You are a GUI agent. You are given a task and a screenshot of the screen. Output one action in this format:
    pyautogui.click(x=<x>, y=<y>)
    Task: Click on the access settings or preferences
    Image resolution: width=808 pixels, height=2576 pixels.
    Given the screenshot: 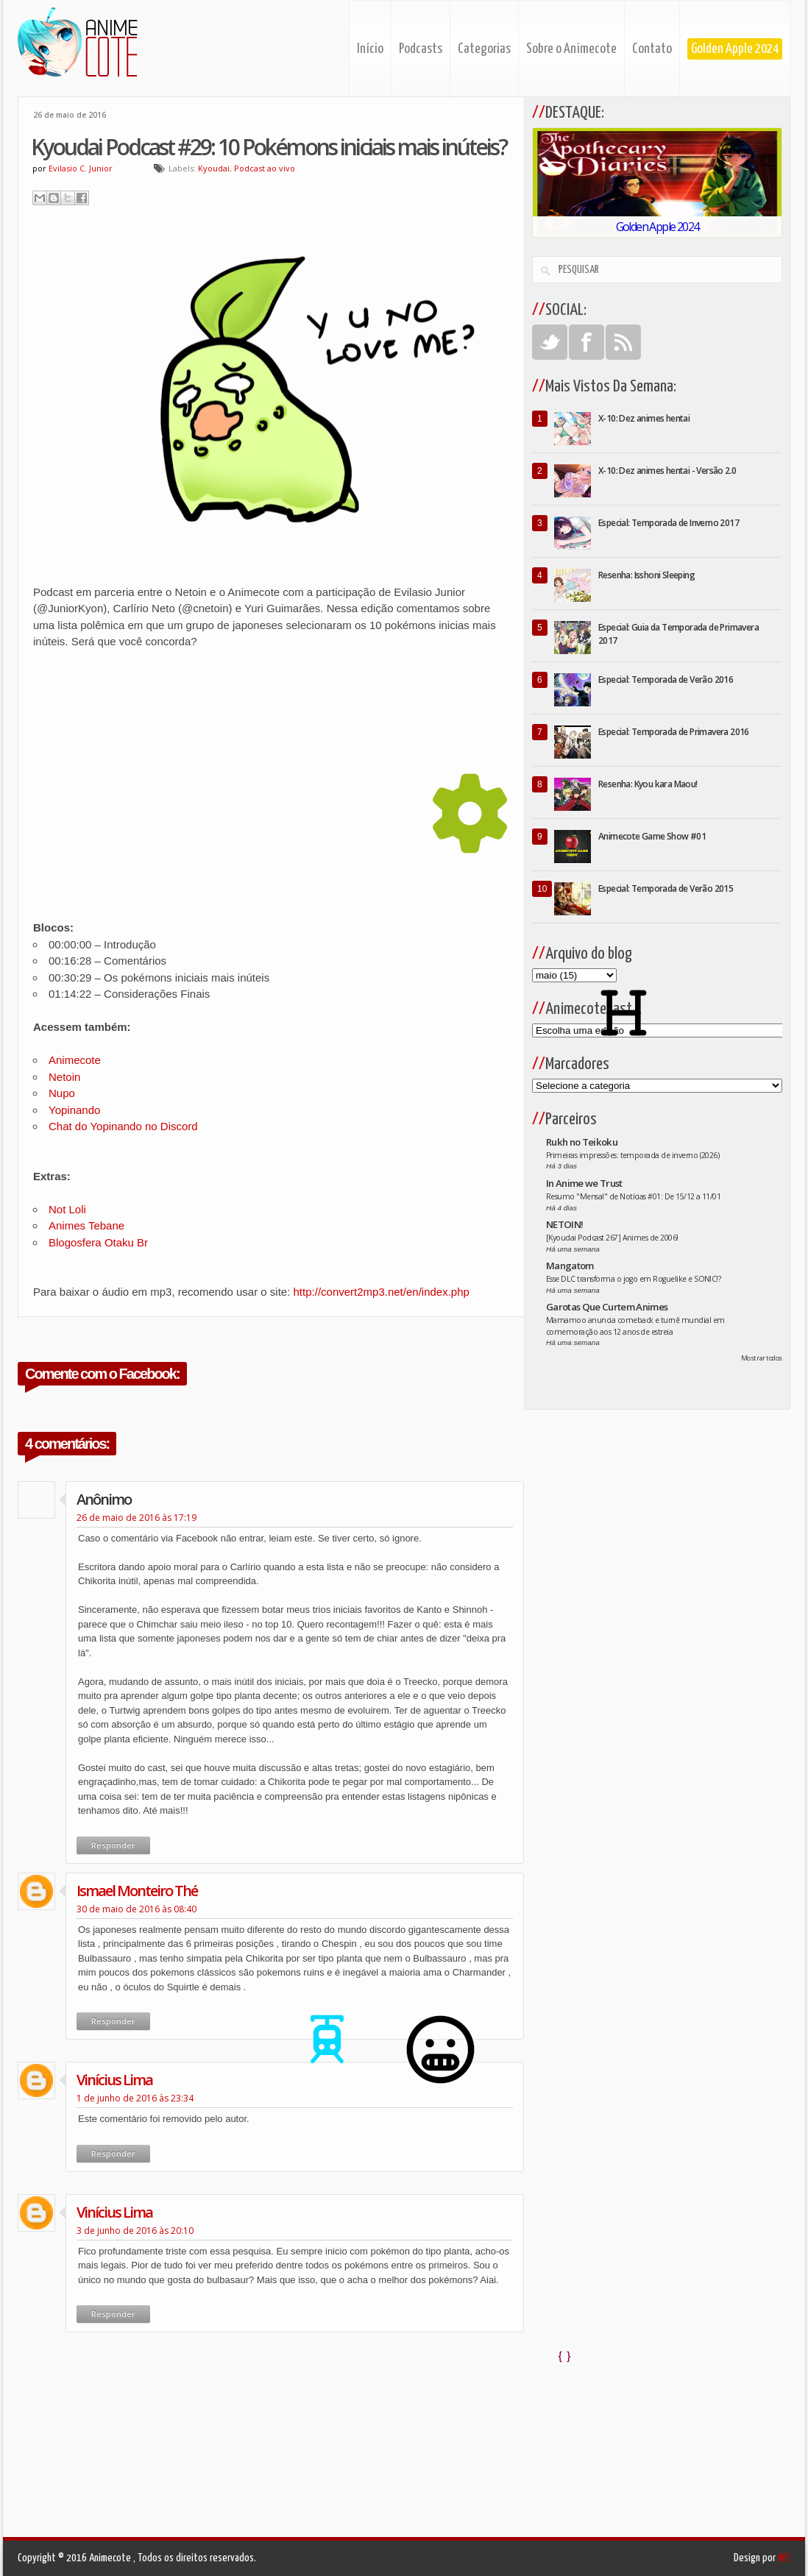 What is the action you would take?
    pyautogui.click(x=469, y=813)
    